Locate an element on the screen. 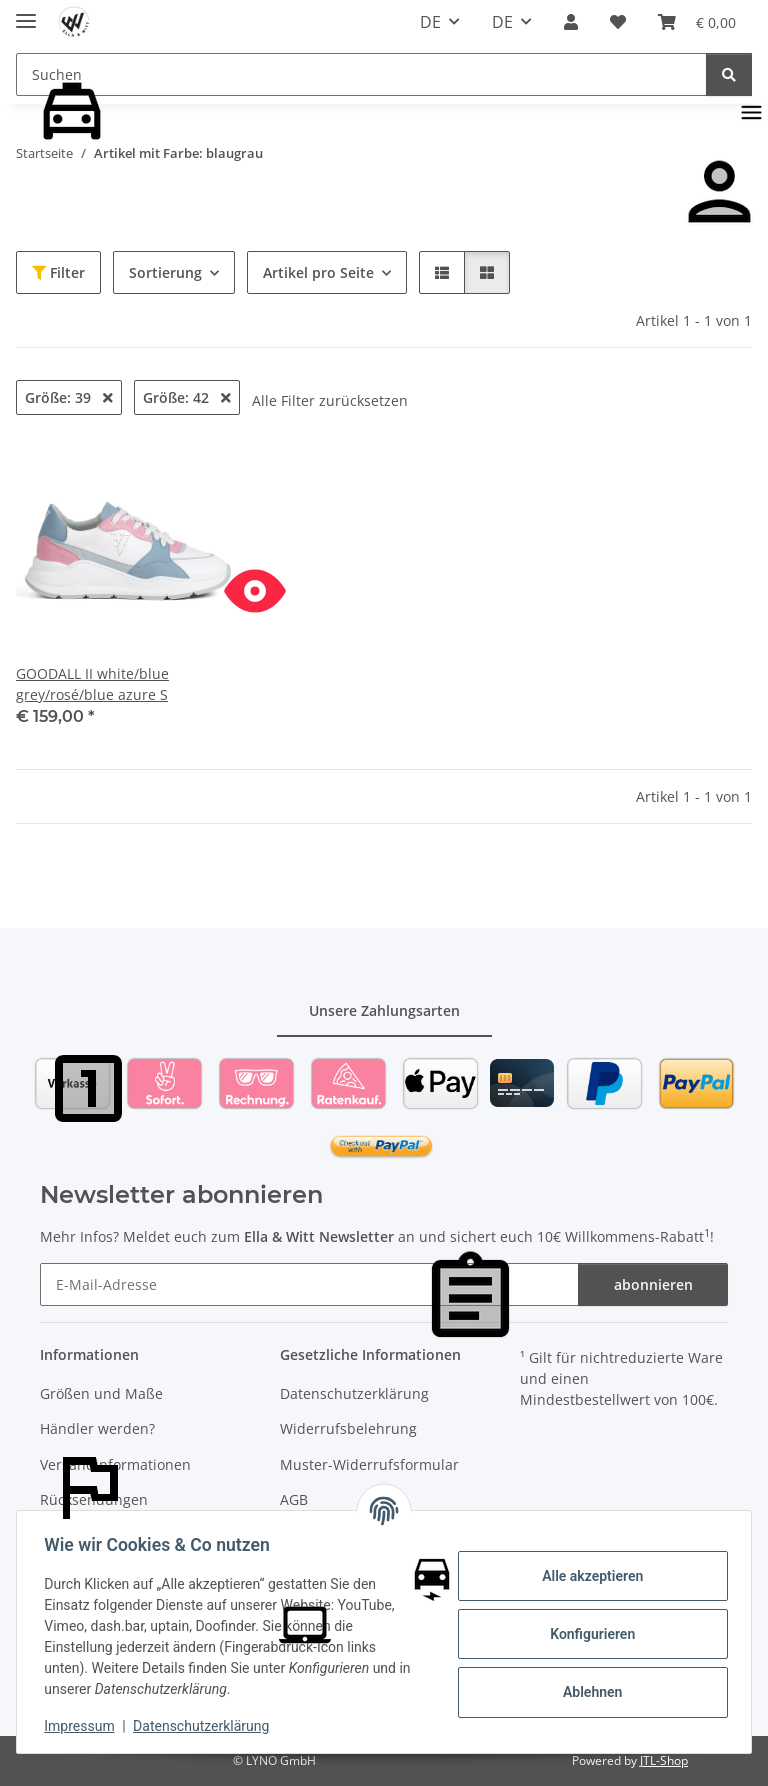 The image size is (768, 1786). indicates the first item or step in a sequence is located at coordinates (88, 1088).